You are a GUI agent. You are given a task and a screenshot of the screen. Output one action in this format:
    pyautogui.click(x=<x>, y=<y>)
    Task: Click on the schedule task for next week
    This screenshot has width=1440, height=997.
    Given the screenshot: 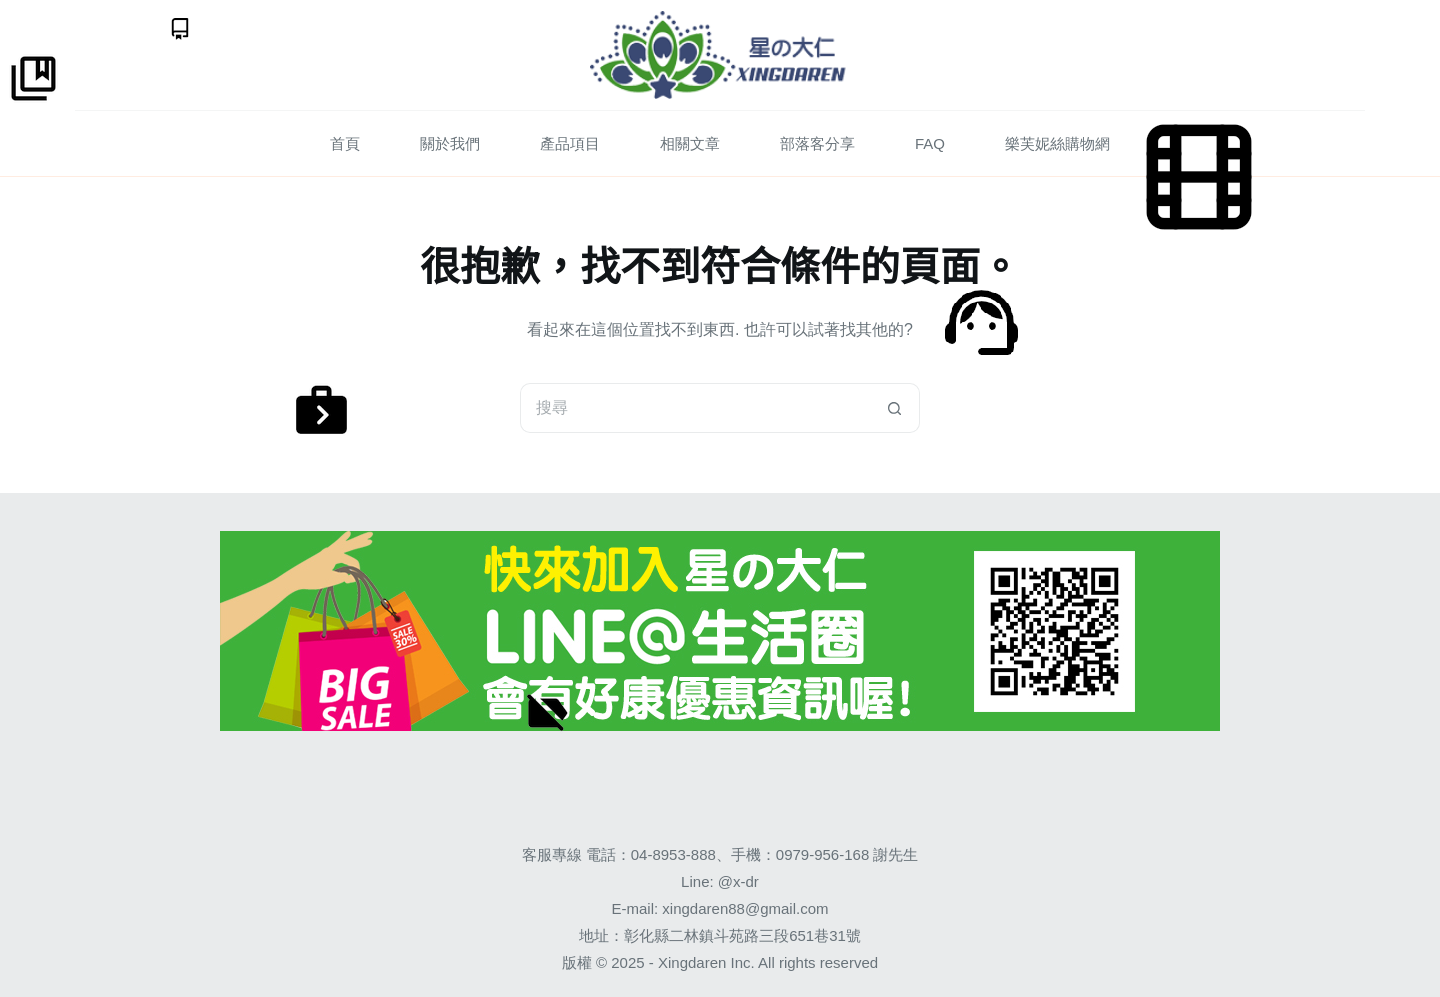 What is the action you would take?
    pyautogui.click(x=321, y=408)
    